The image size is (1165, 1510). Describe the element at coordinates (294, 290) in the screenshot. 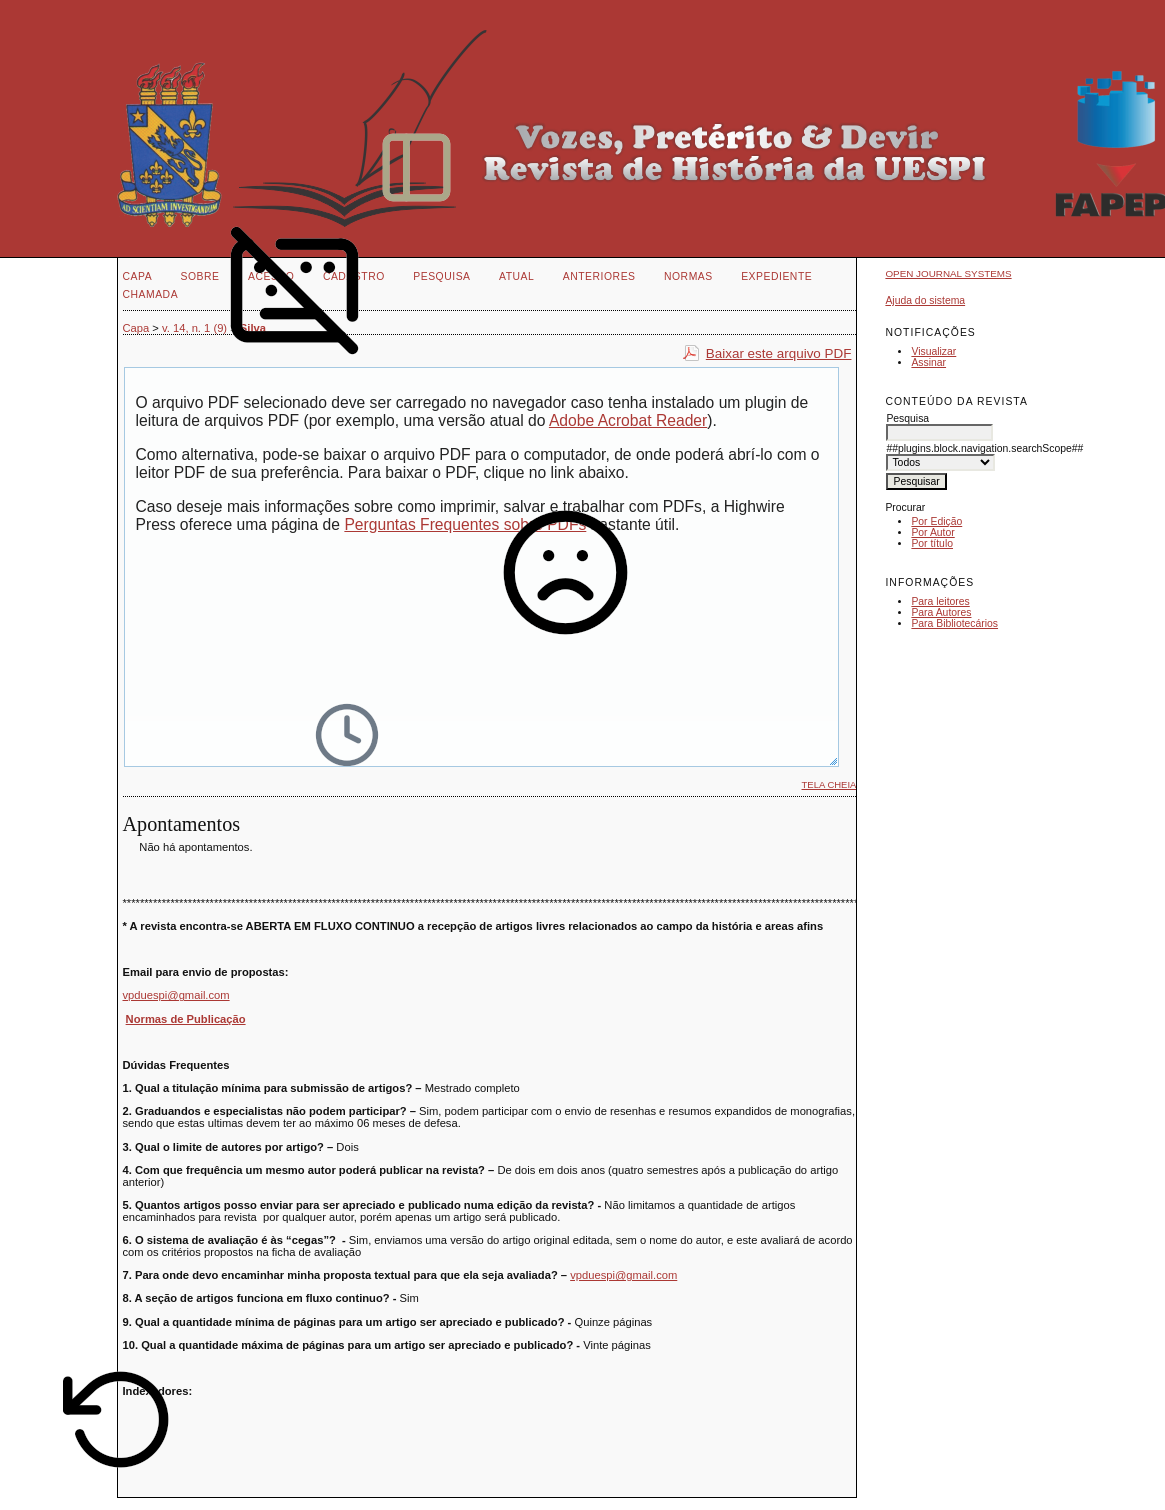

I see `disable keyboard input` at that location.